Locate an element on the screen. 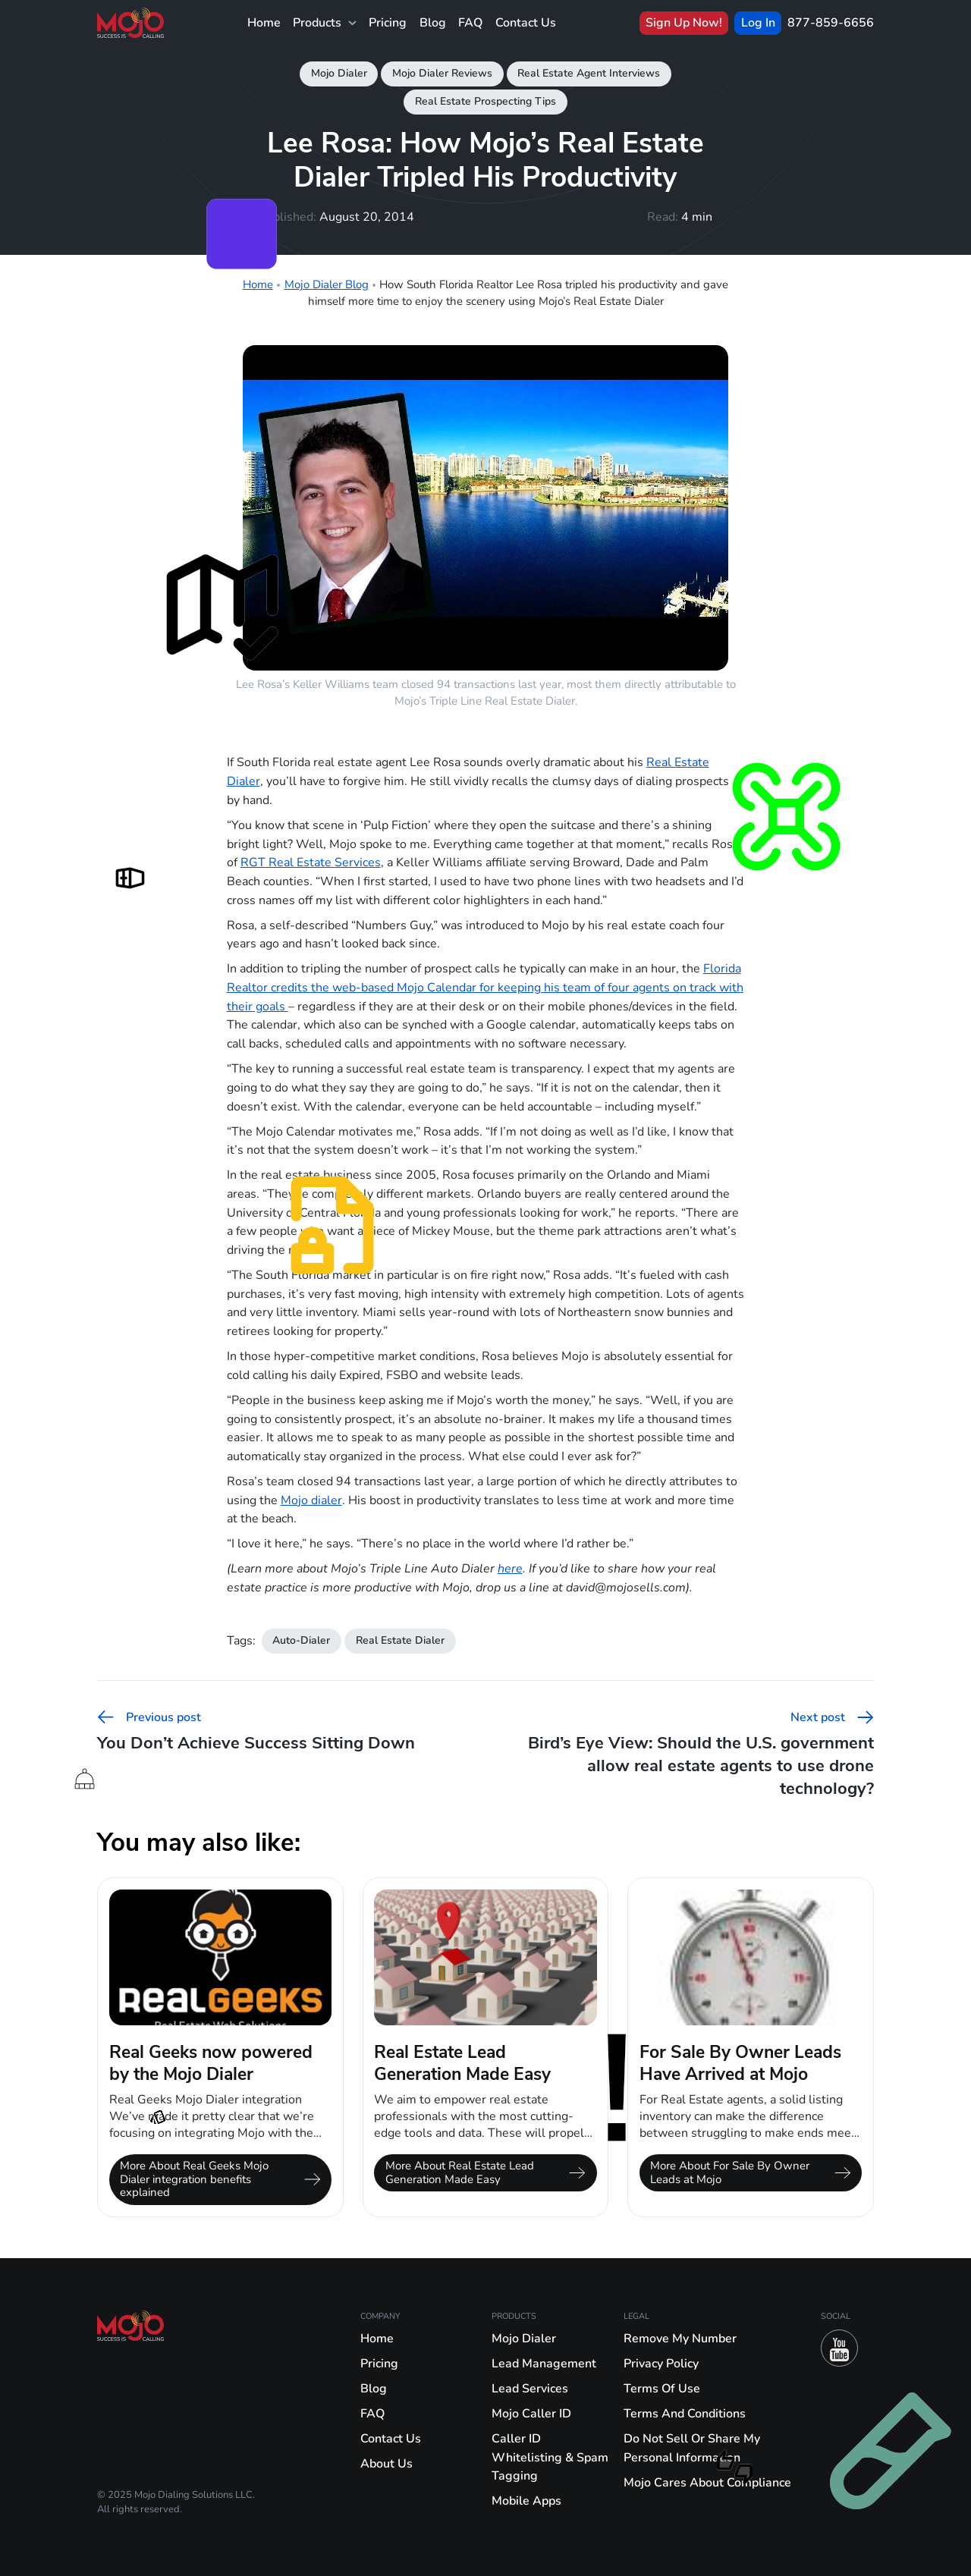 This screenshot has width=971, height=2576. stop or halt media playback is located at coordinates (241, 234).